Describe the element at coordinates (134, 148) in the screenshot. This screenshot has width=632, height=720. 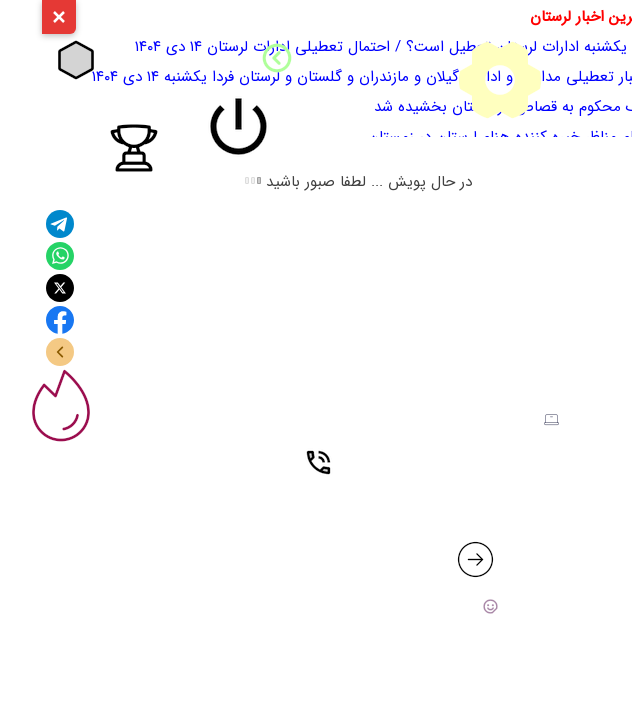
I see `view achievements or awards` at that location.